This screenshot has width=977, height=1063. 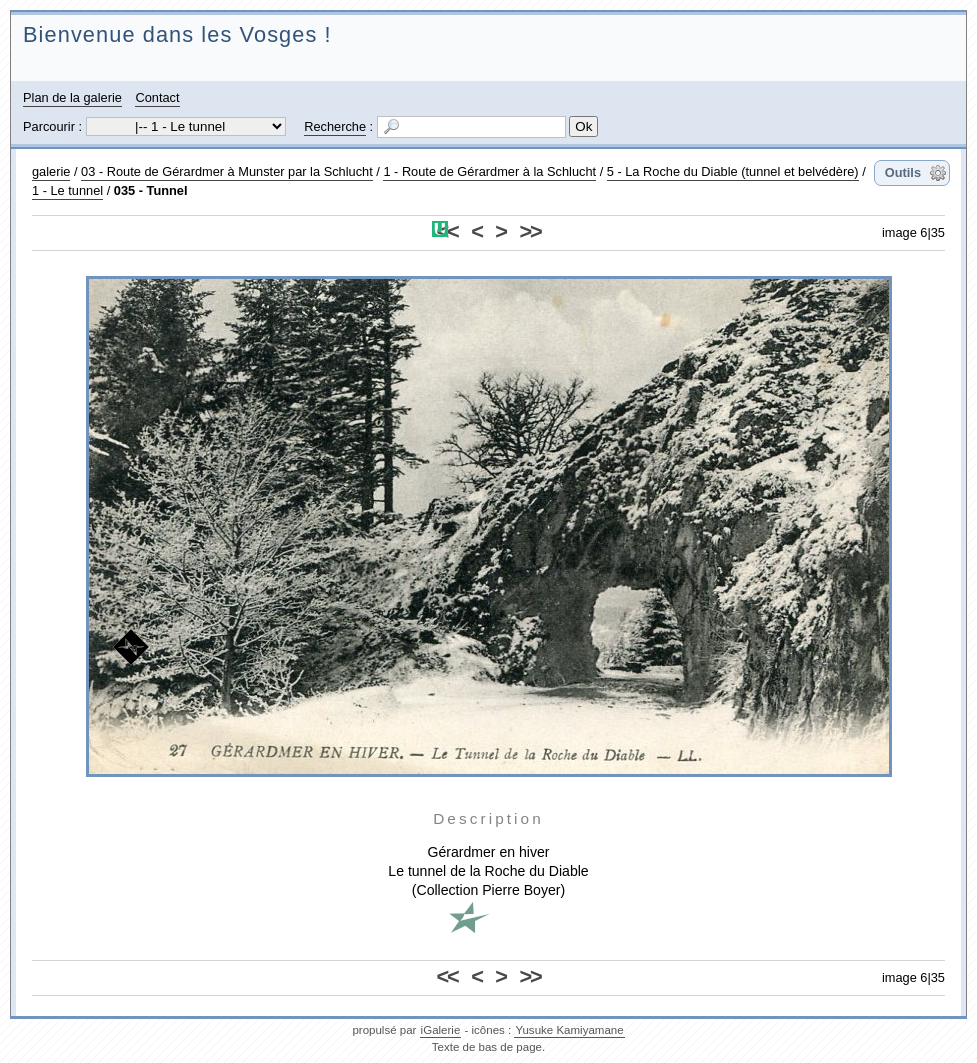 I want to click on normalize.css library logo, so click(x=131, y=647).